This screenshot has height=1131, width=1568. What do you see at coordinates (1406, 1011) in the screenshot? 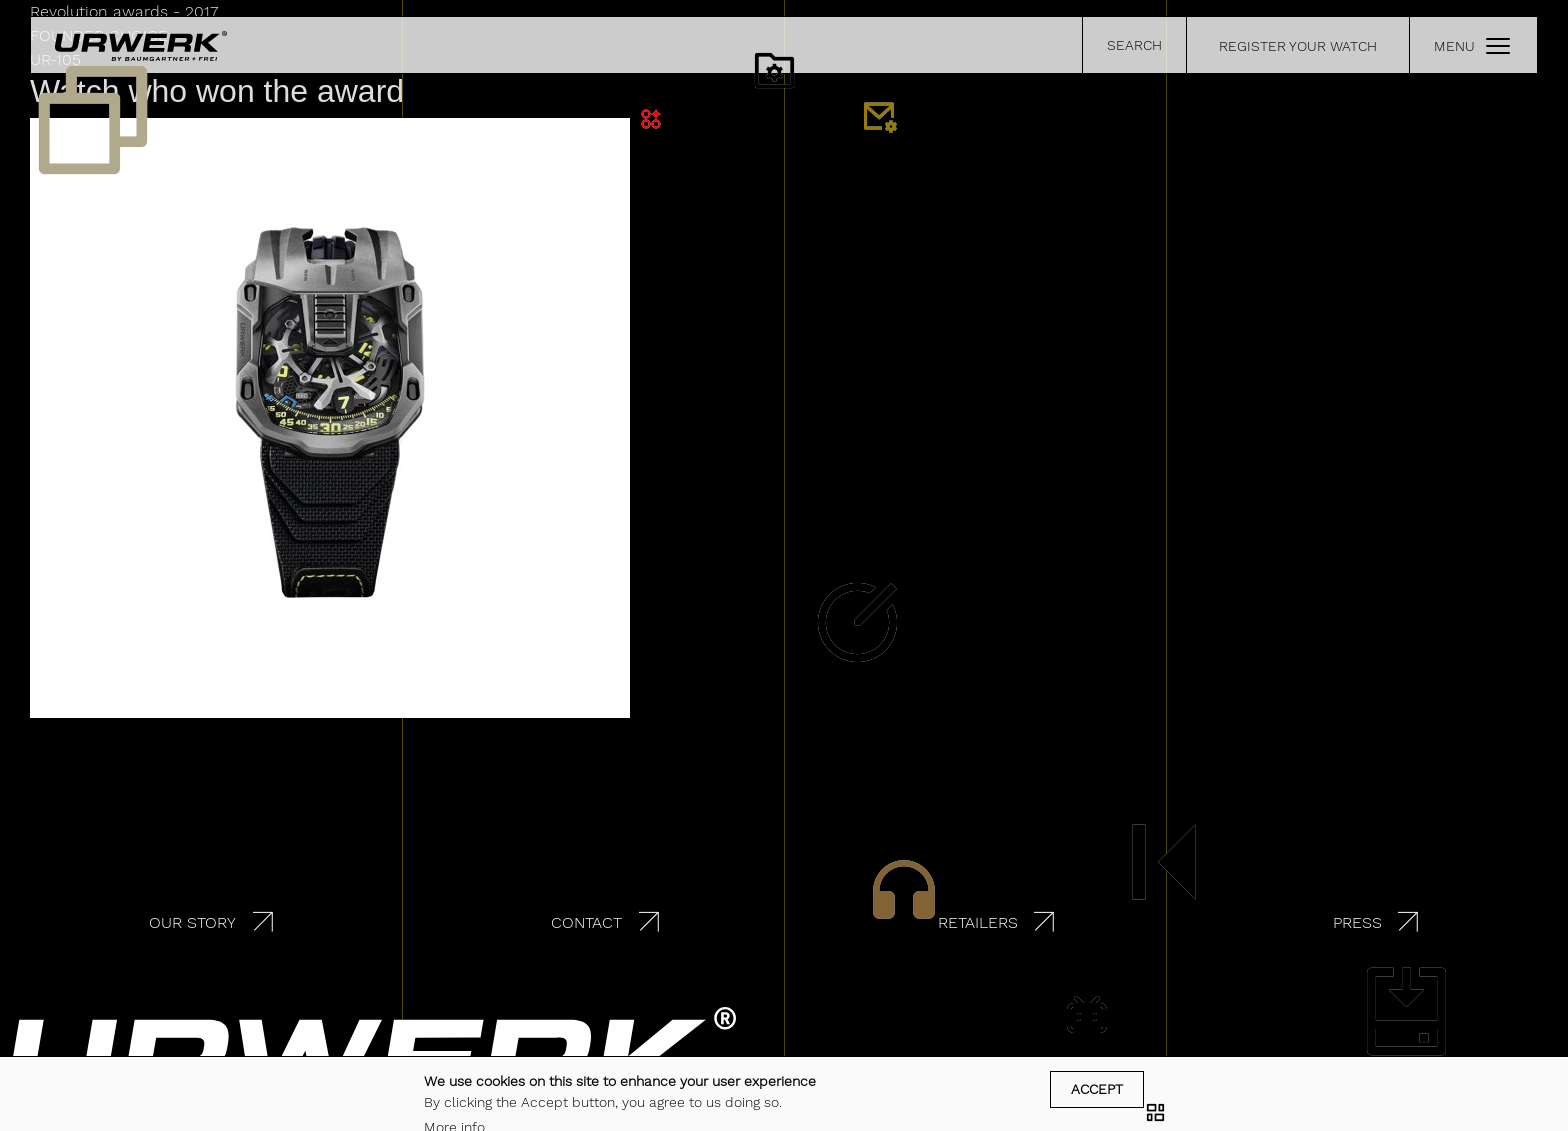
I see `install an app or software` at bounding box center [1406, 1011].